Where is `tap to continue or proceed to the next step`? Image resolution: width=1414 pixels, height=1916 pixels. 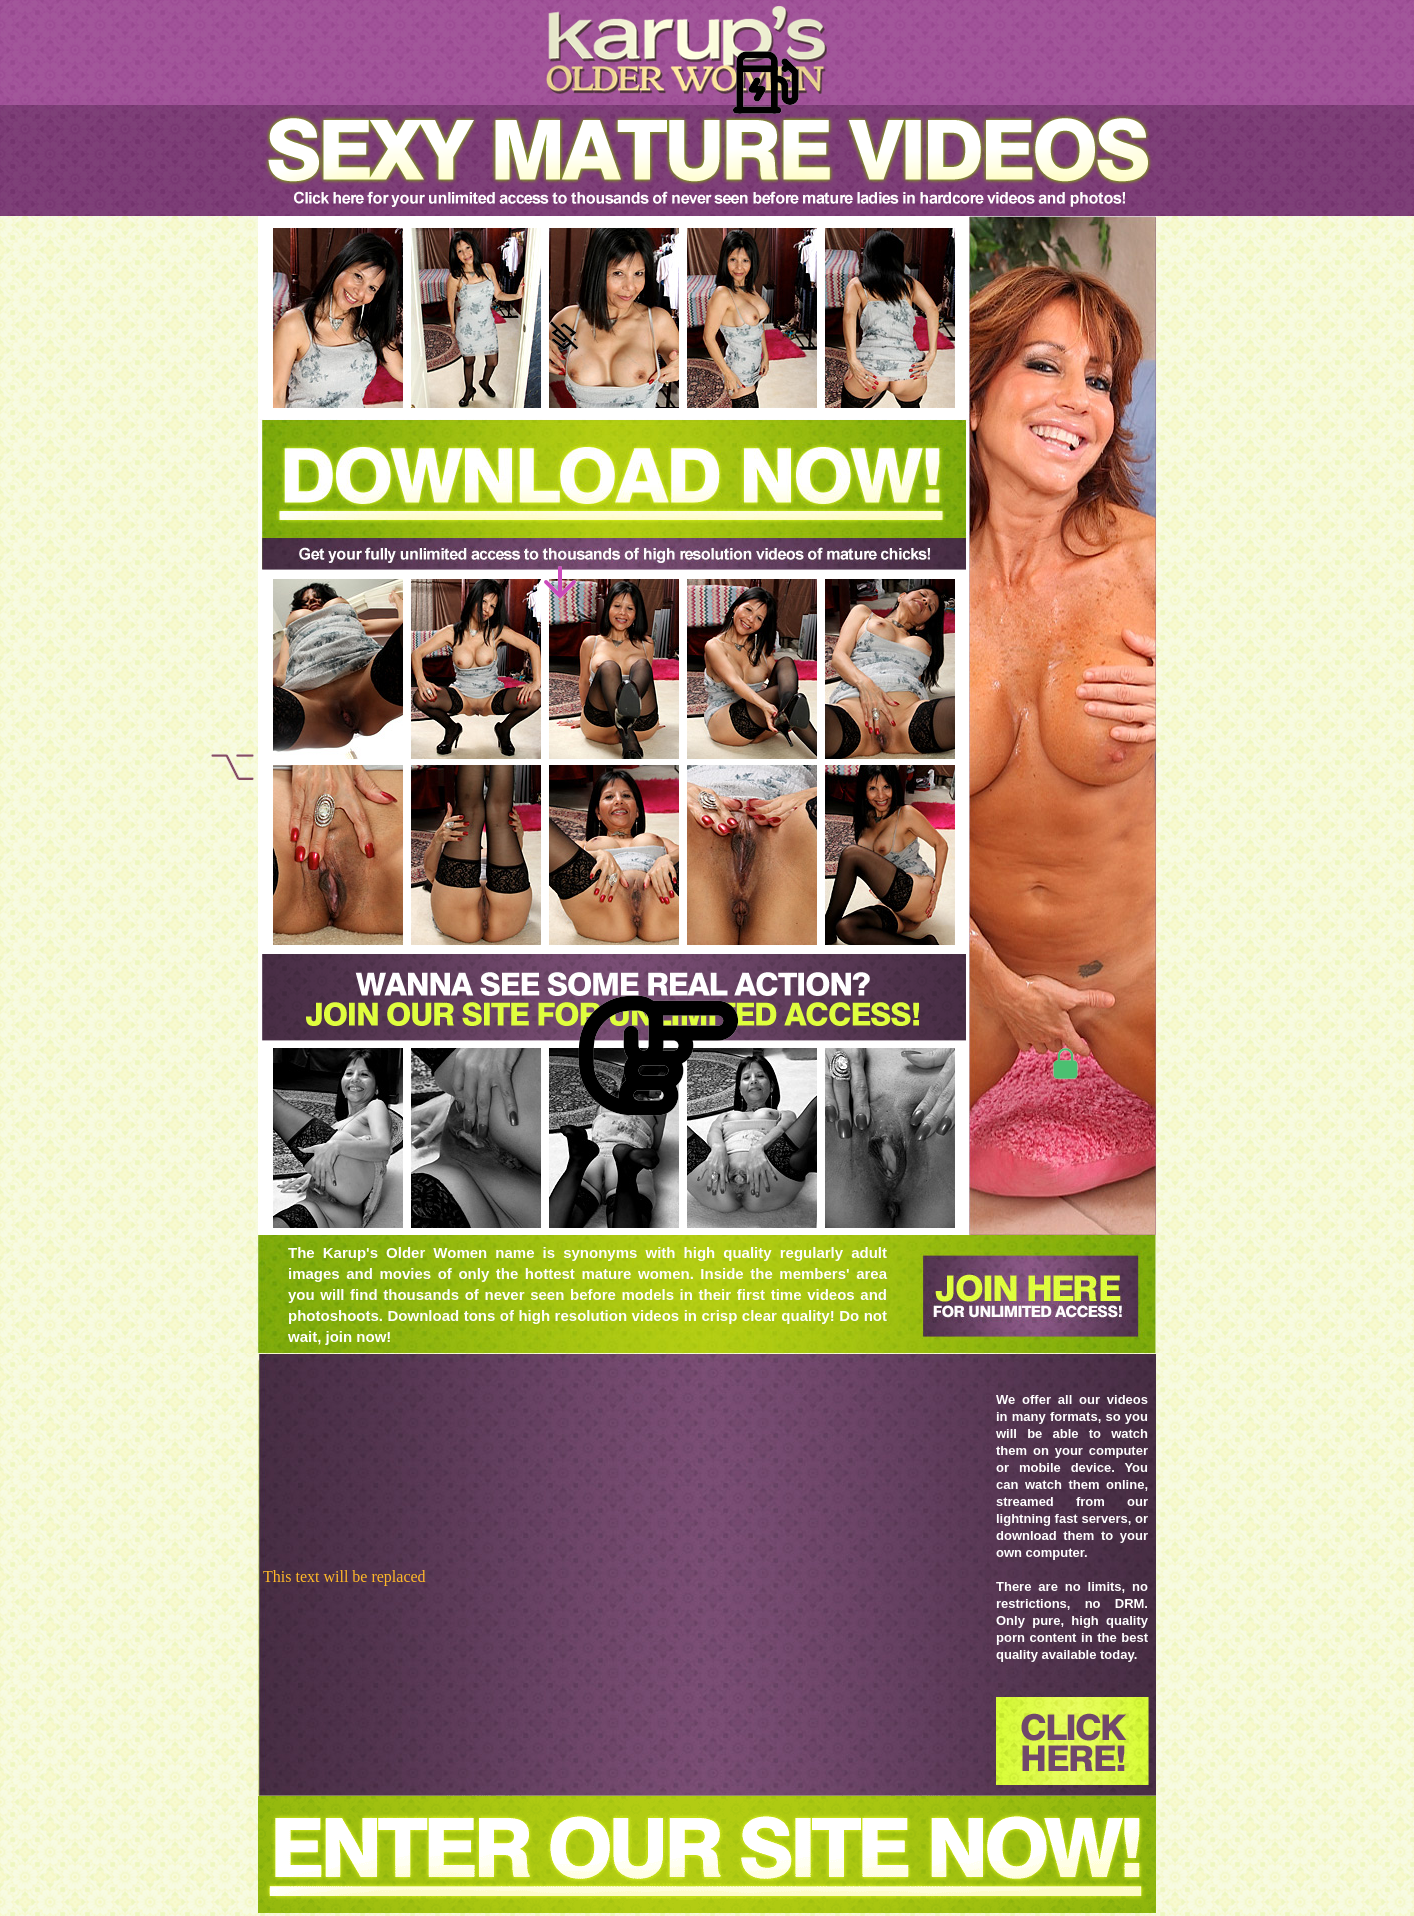 tap to continue or proceed to the next step is located at coordinates (658, 1055).